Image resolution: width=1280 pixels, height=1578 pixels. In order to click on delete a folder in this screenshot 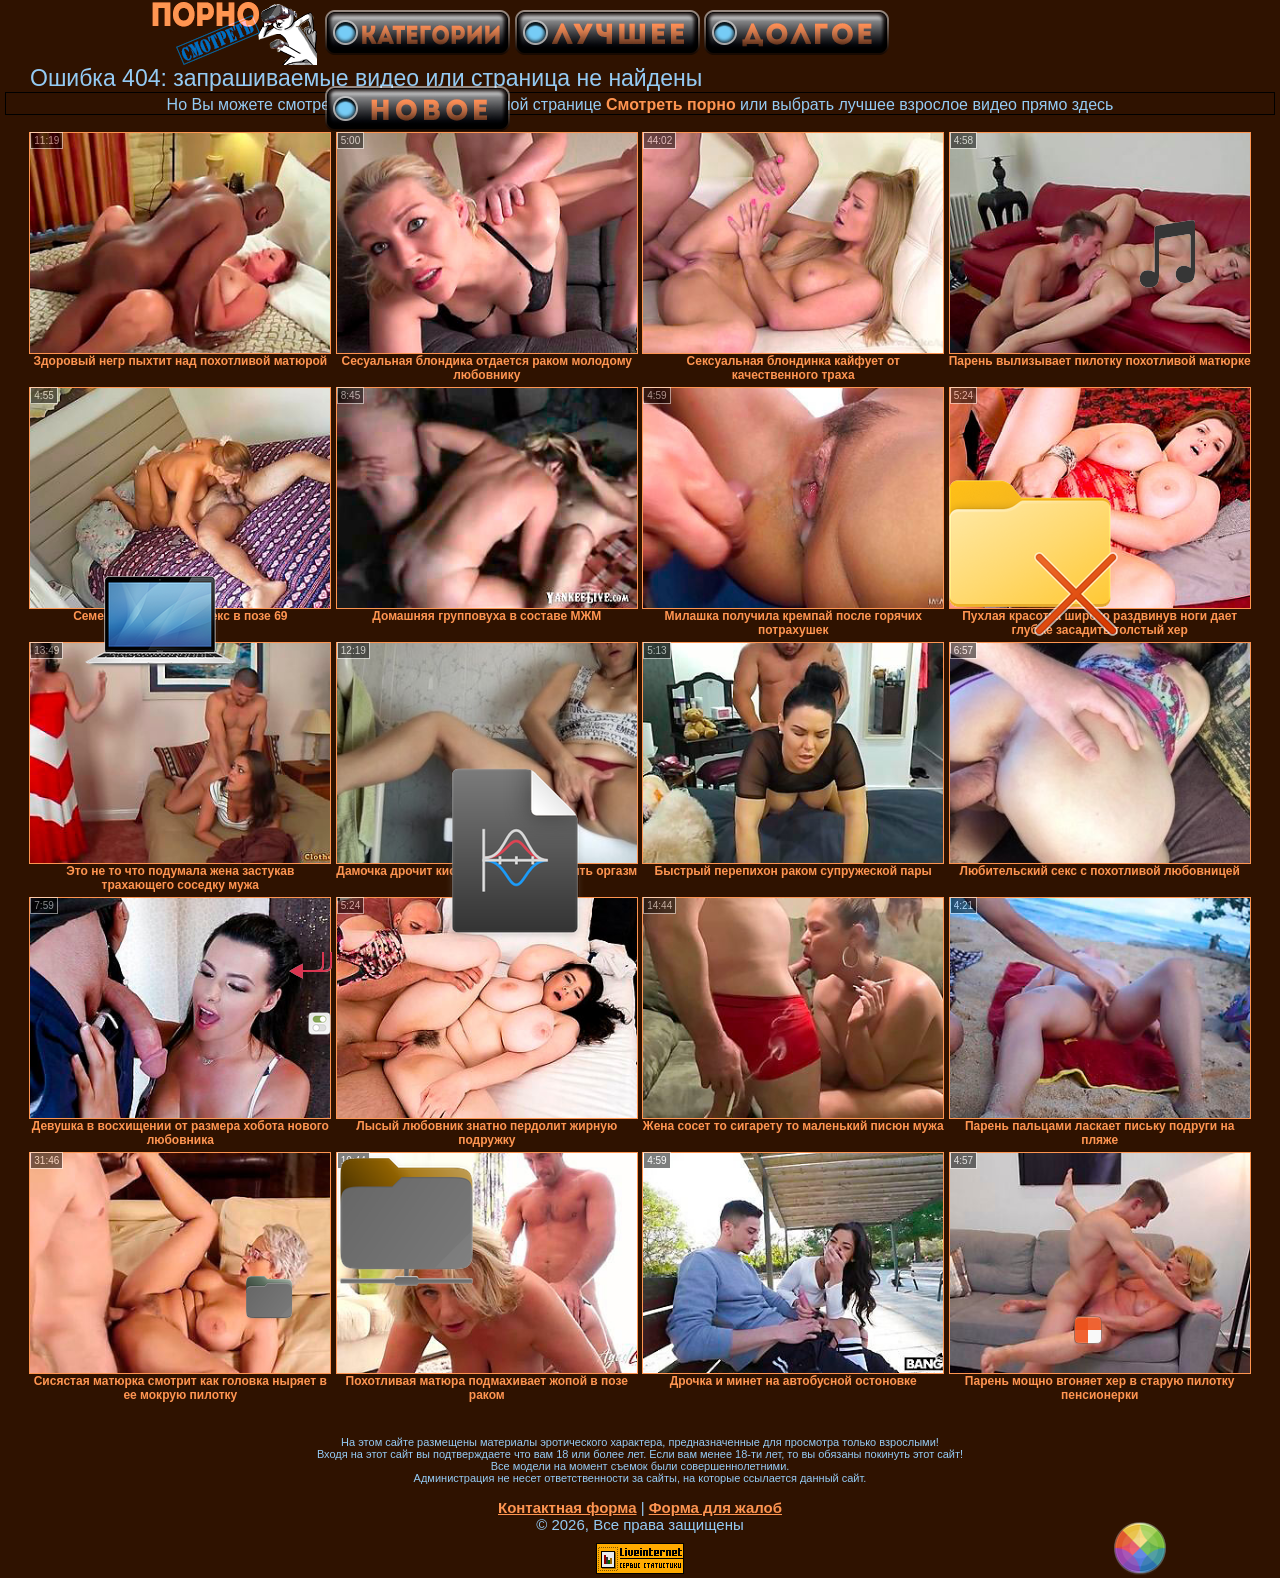, I will do `click(1030, 548)`.